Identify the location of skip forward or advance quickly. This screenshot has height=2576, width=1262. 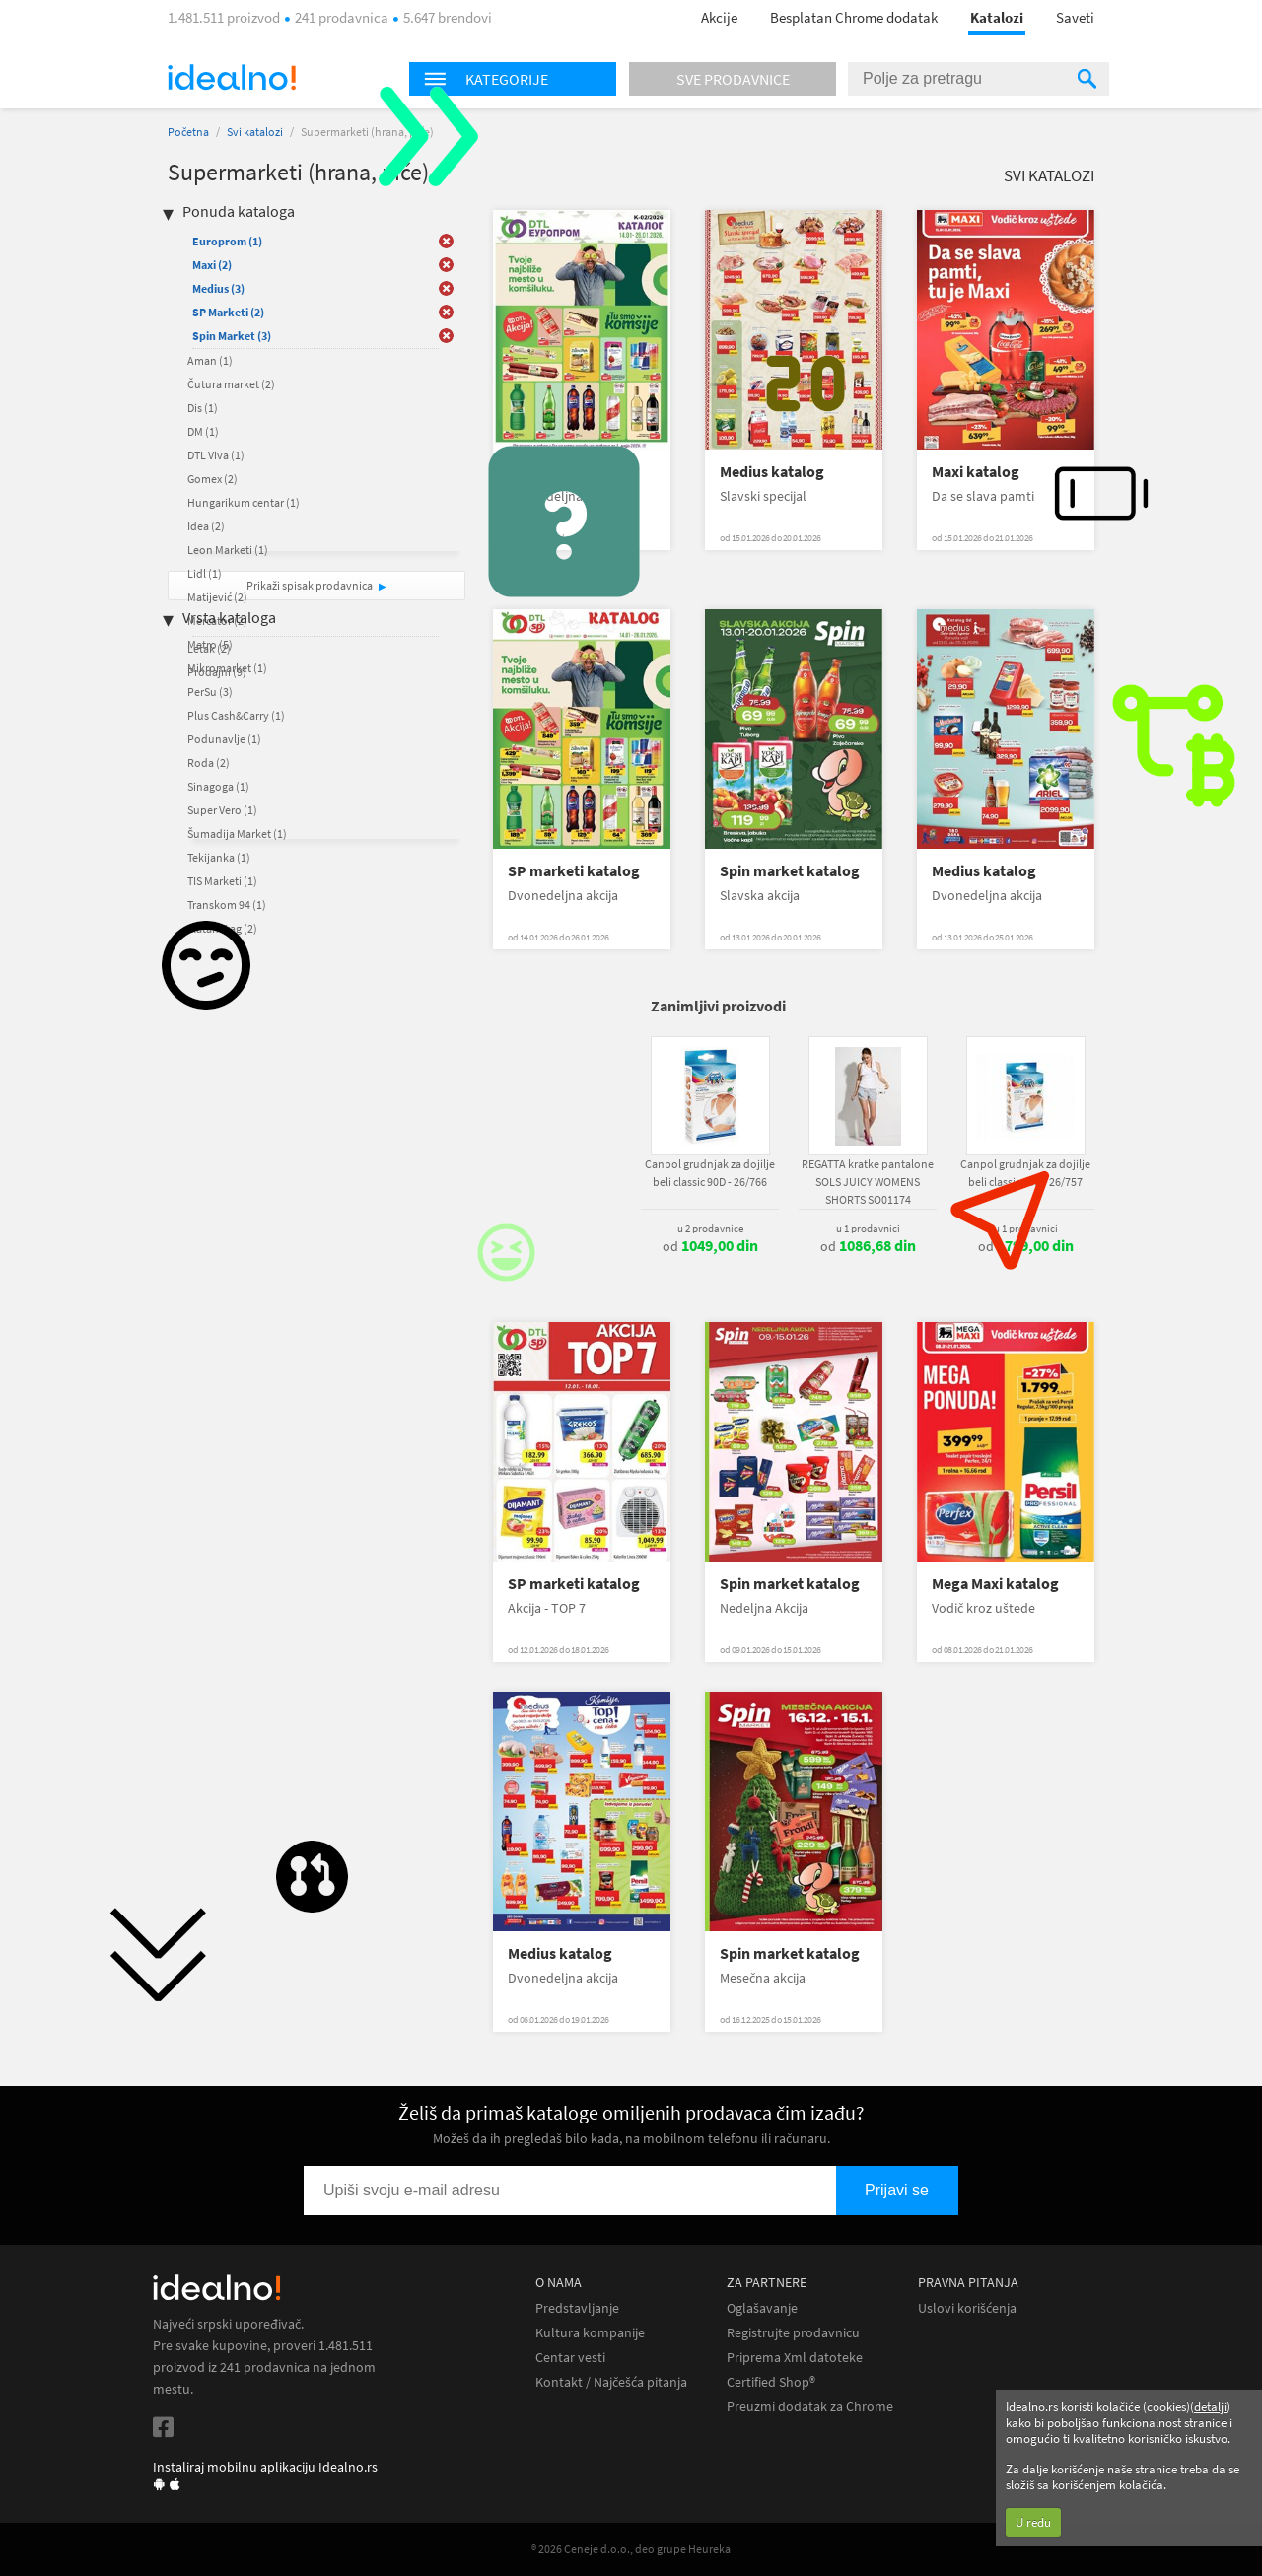
(428, 136).